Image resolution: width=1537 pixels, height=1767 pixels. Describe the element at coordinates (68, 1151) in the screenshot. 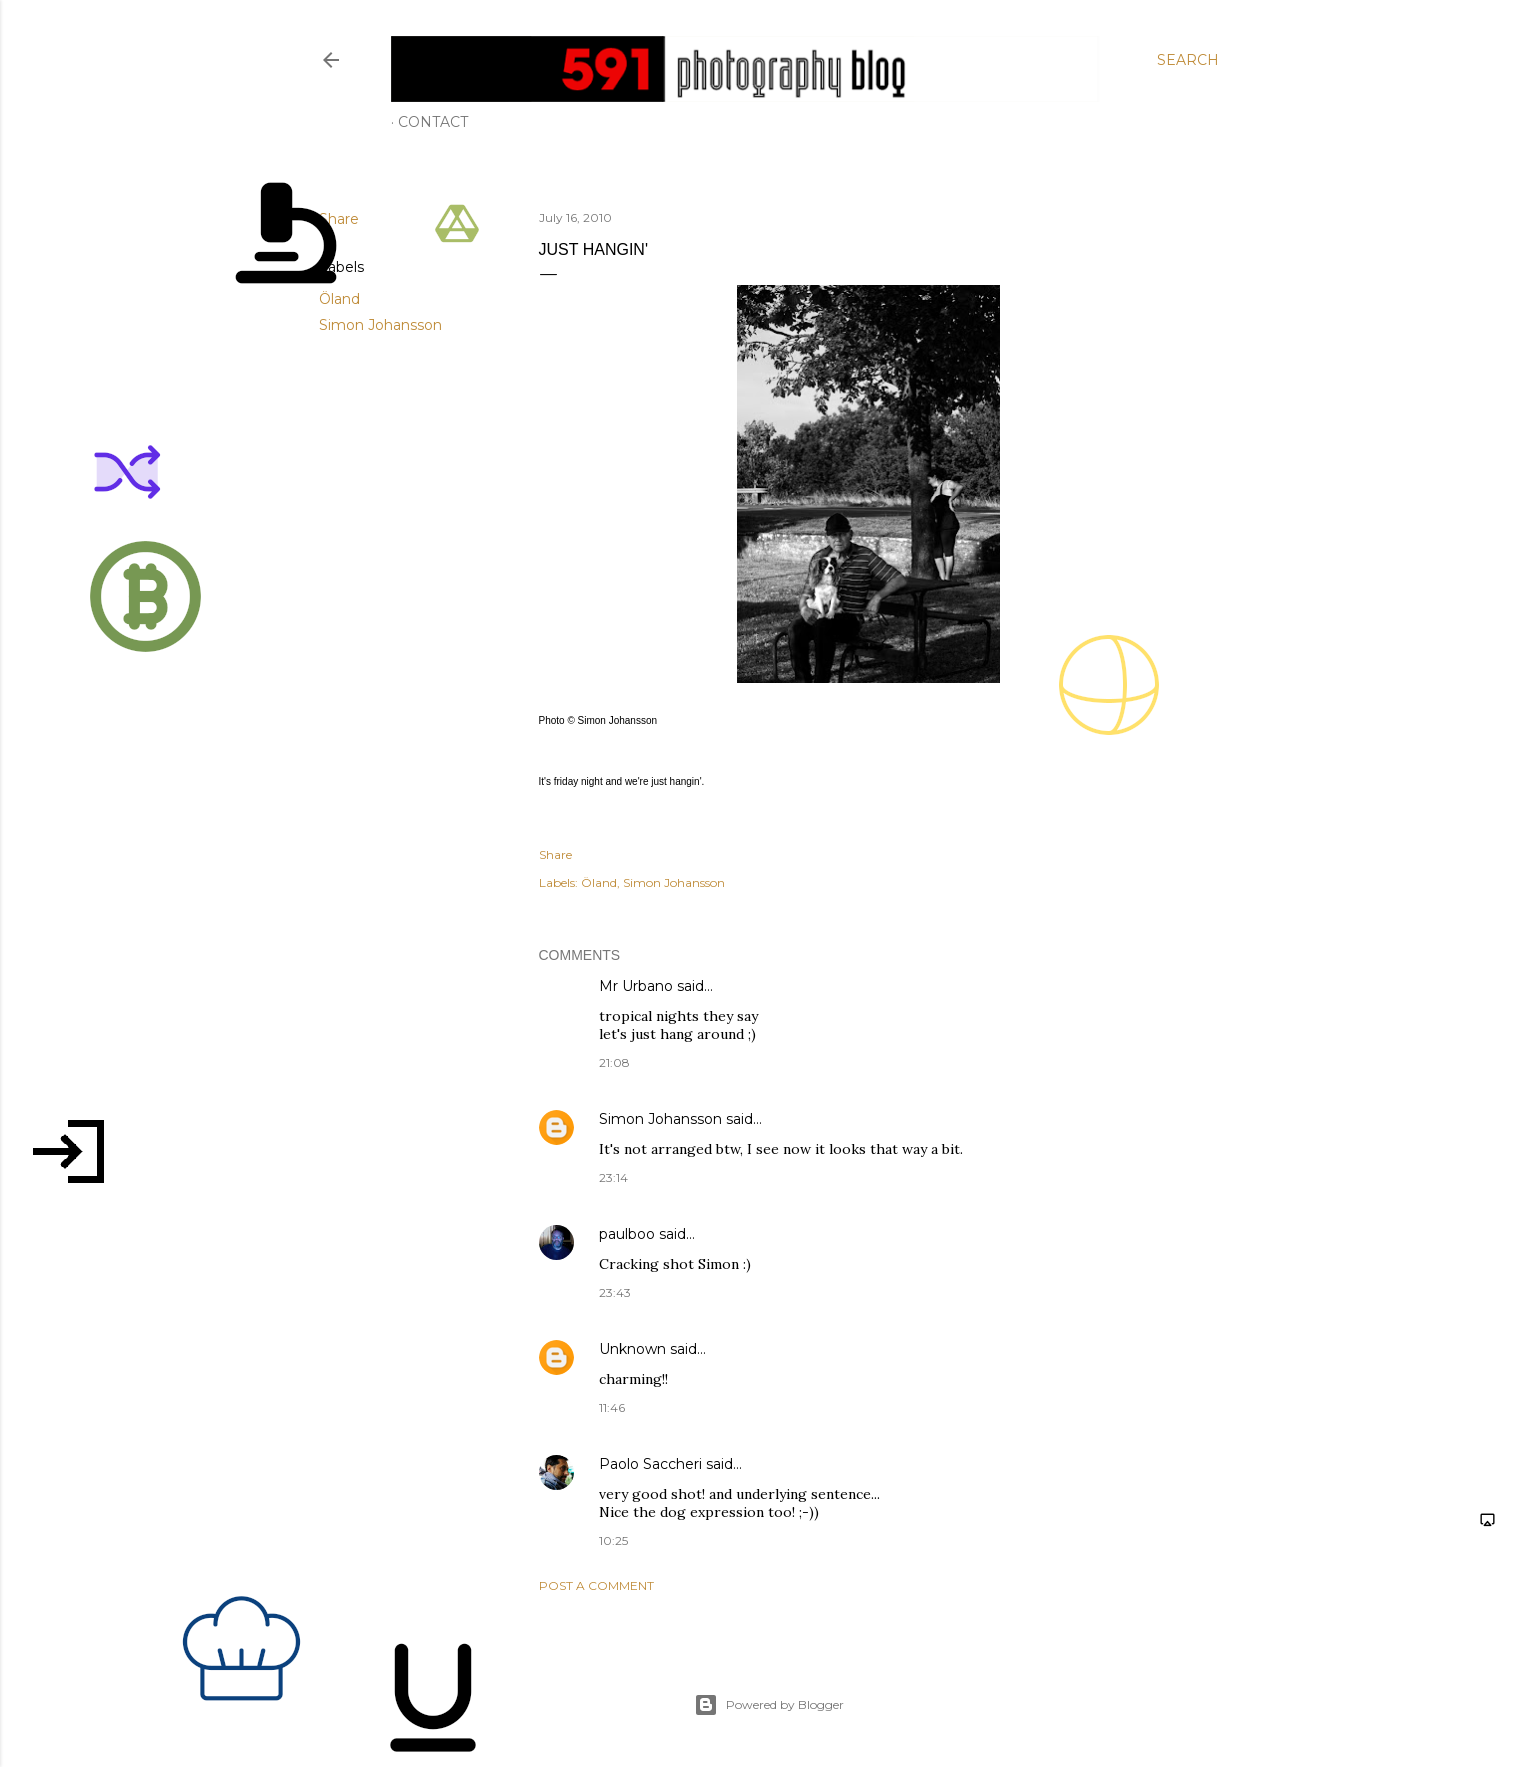

I see `log in to your account` at that location.